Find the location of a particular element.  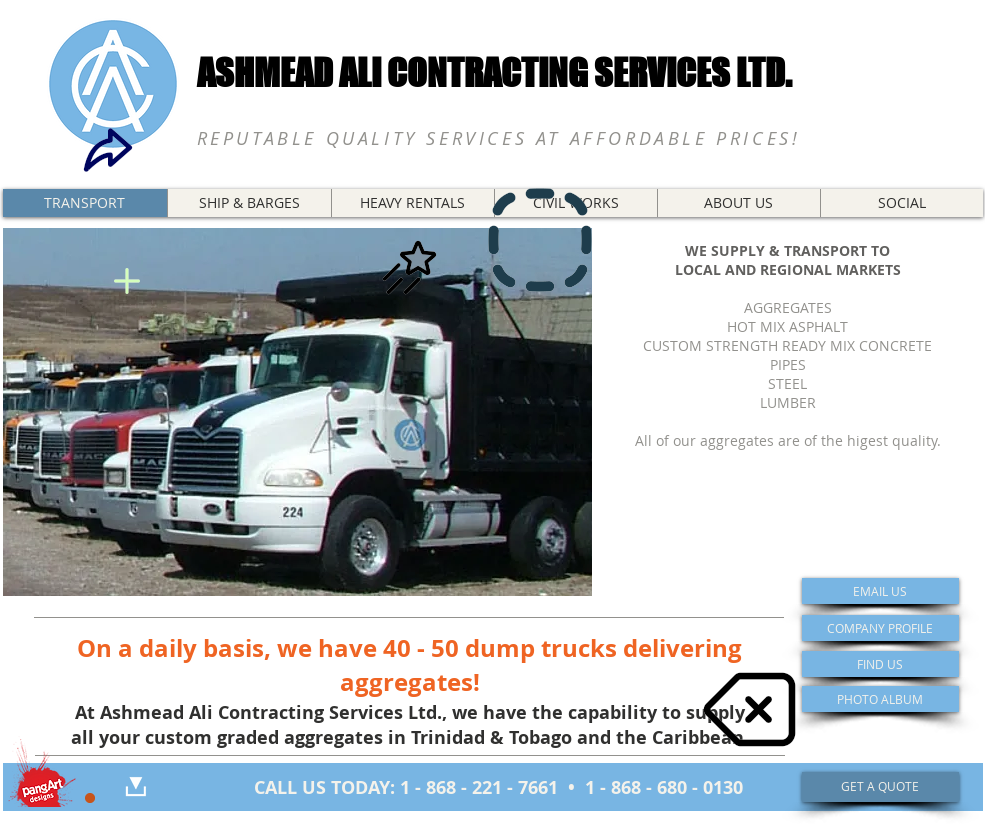

delete the previous character is located at coordinates (748, 709).